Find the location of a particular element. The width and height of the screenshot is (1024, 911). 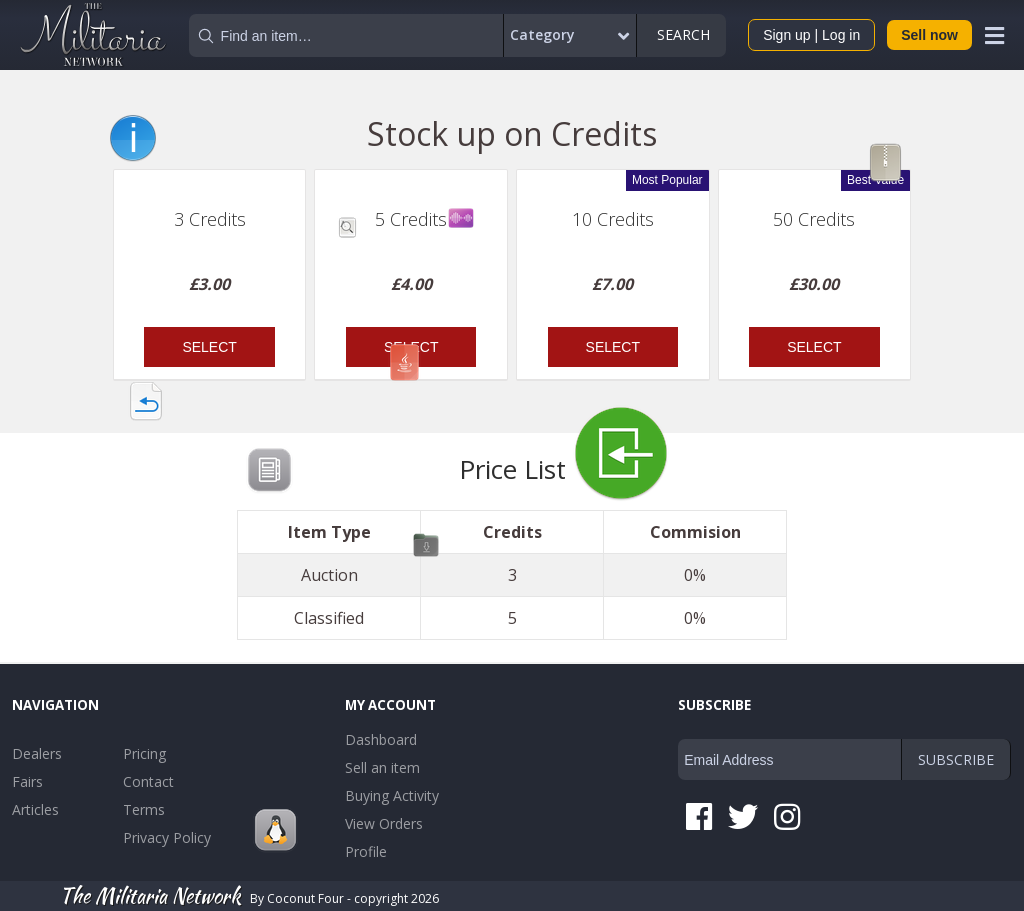

view release notes and software updates is located at coordinates (269, 470).